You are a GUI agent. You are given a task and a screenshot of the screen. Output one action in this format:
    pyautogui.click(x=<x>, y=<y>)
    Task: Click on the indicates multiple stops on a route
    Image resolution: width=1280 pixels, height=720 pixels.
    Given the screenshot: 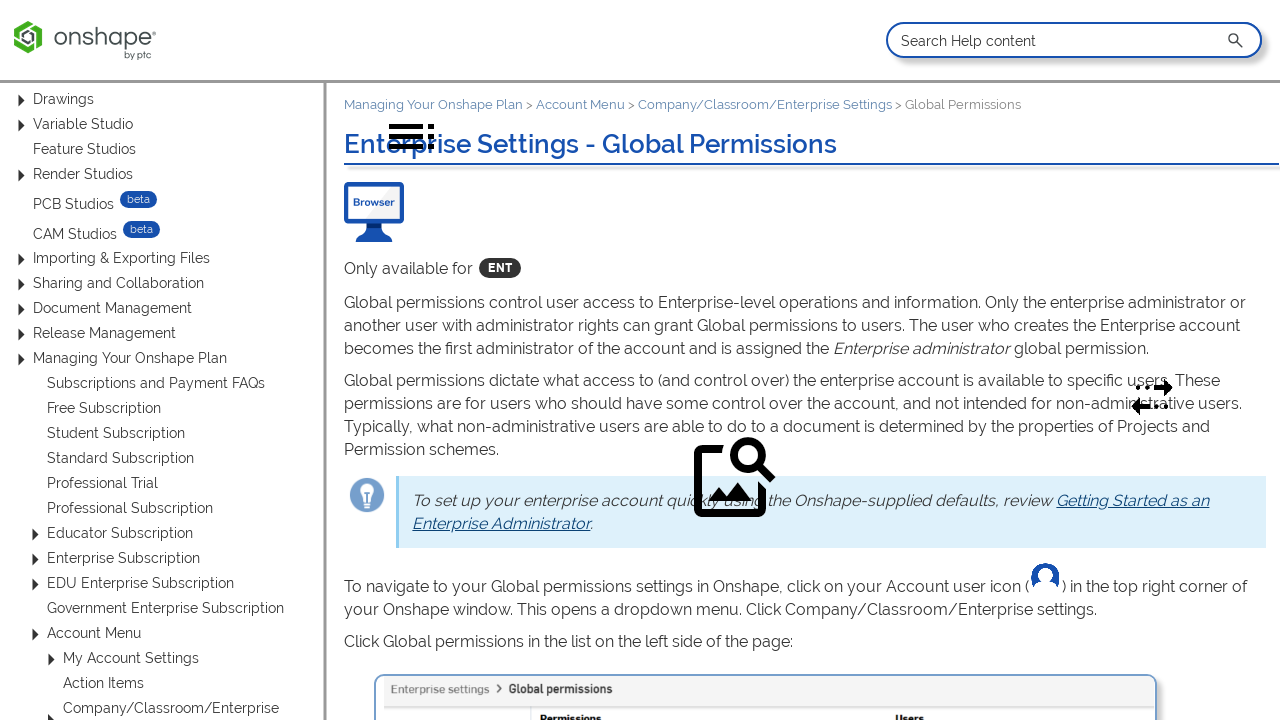 What is the action you would take?
    pyautogui.click(x=1152, y=397)
    